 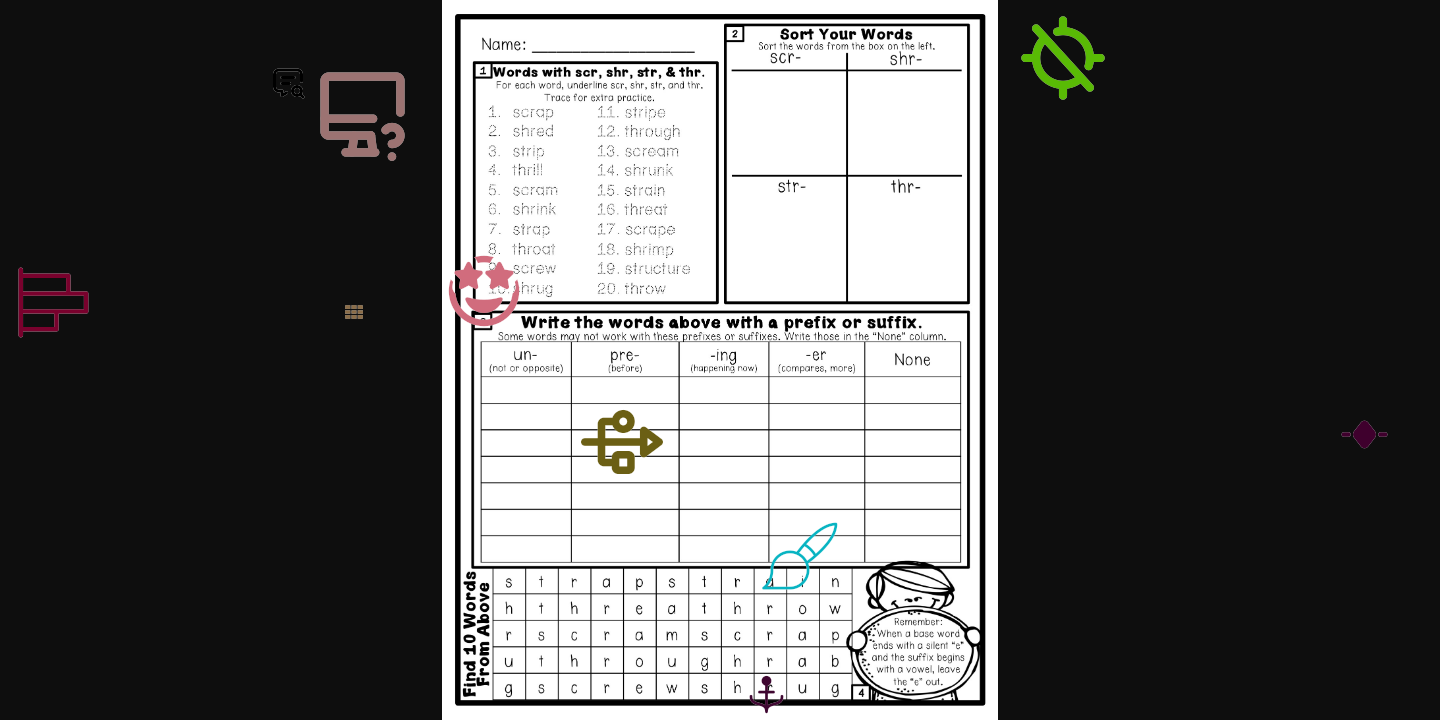 What do you see at coordinates (802, 557) in the screenshot?
I see `access drawing or painting tools` at bounding box center [802, 557].